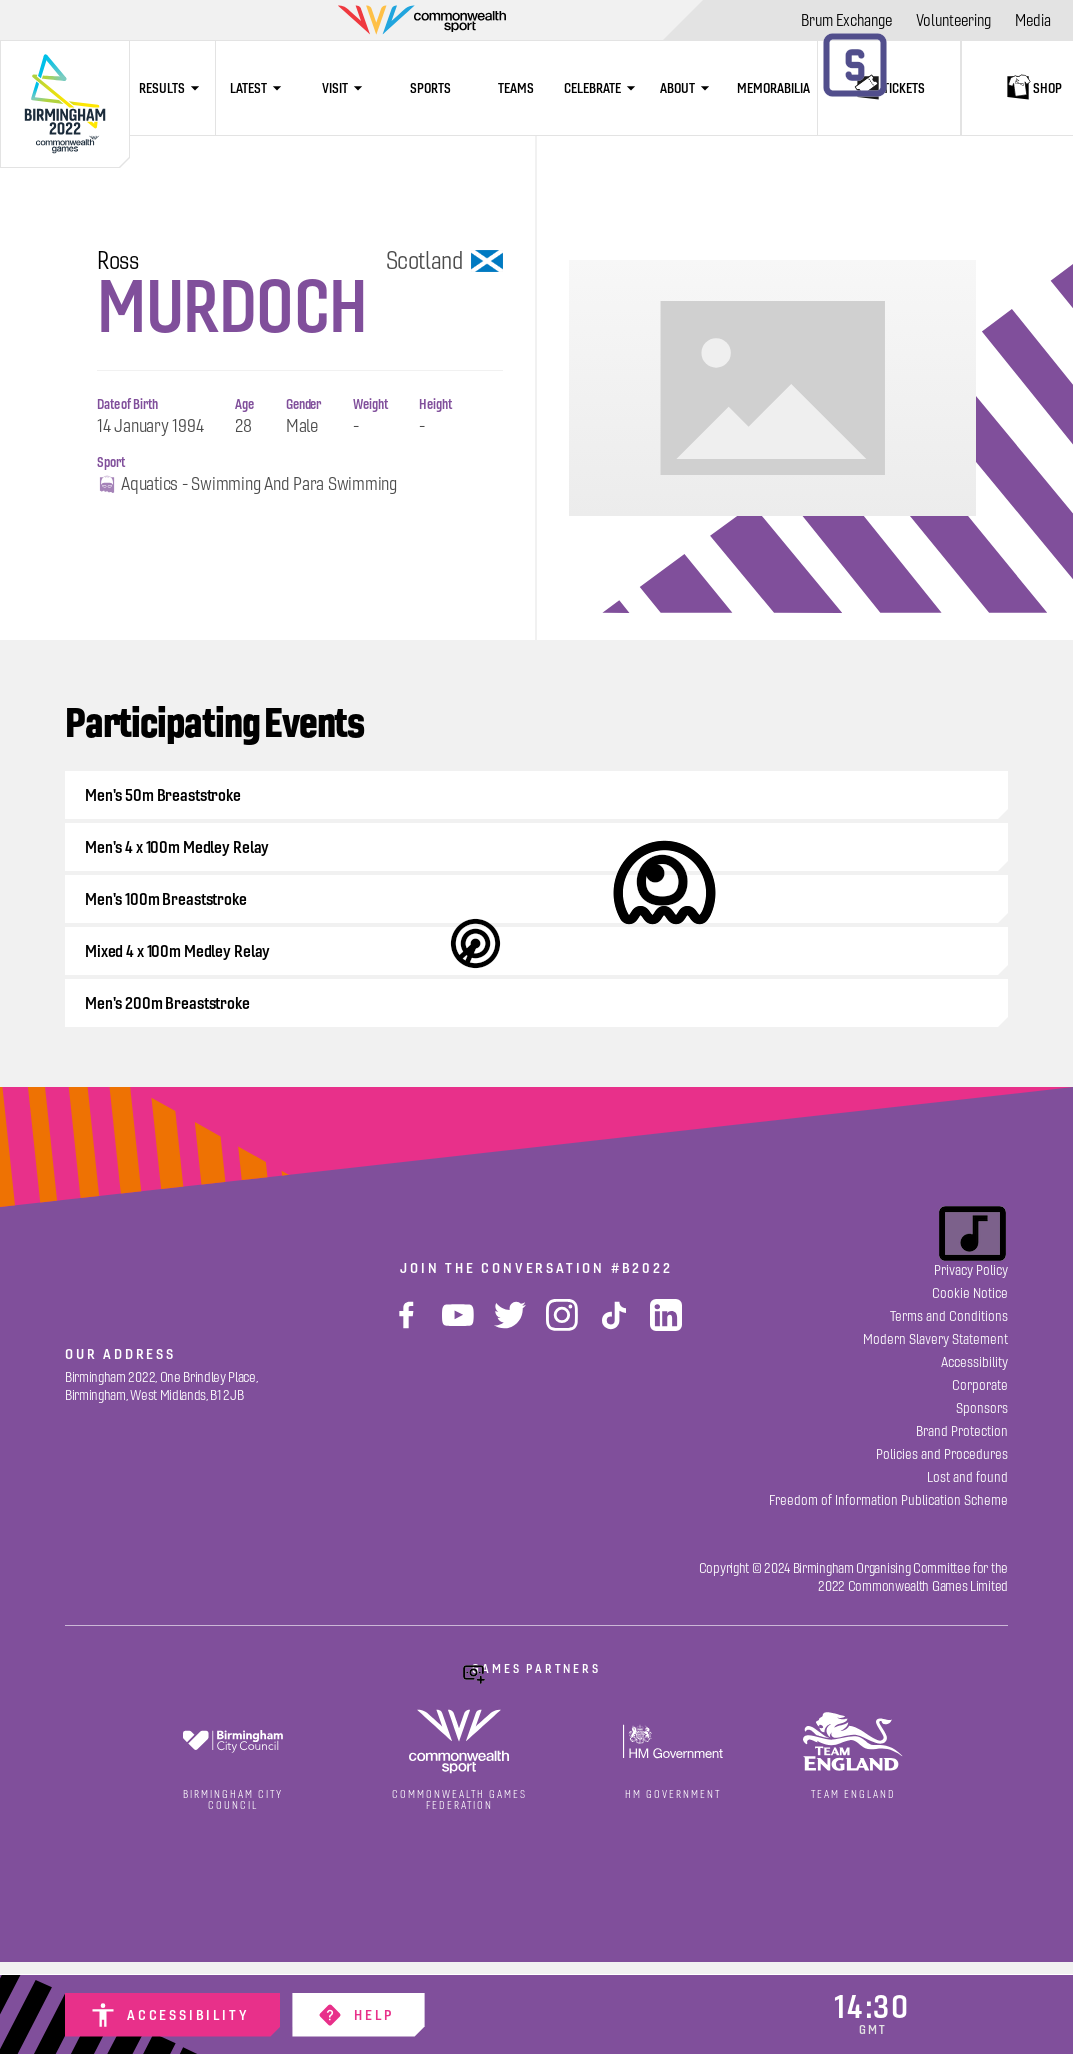 The width and height of the screenshot is (1073, 2054). I want to click on add funds to your account, so click(473, 1672).